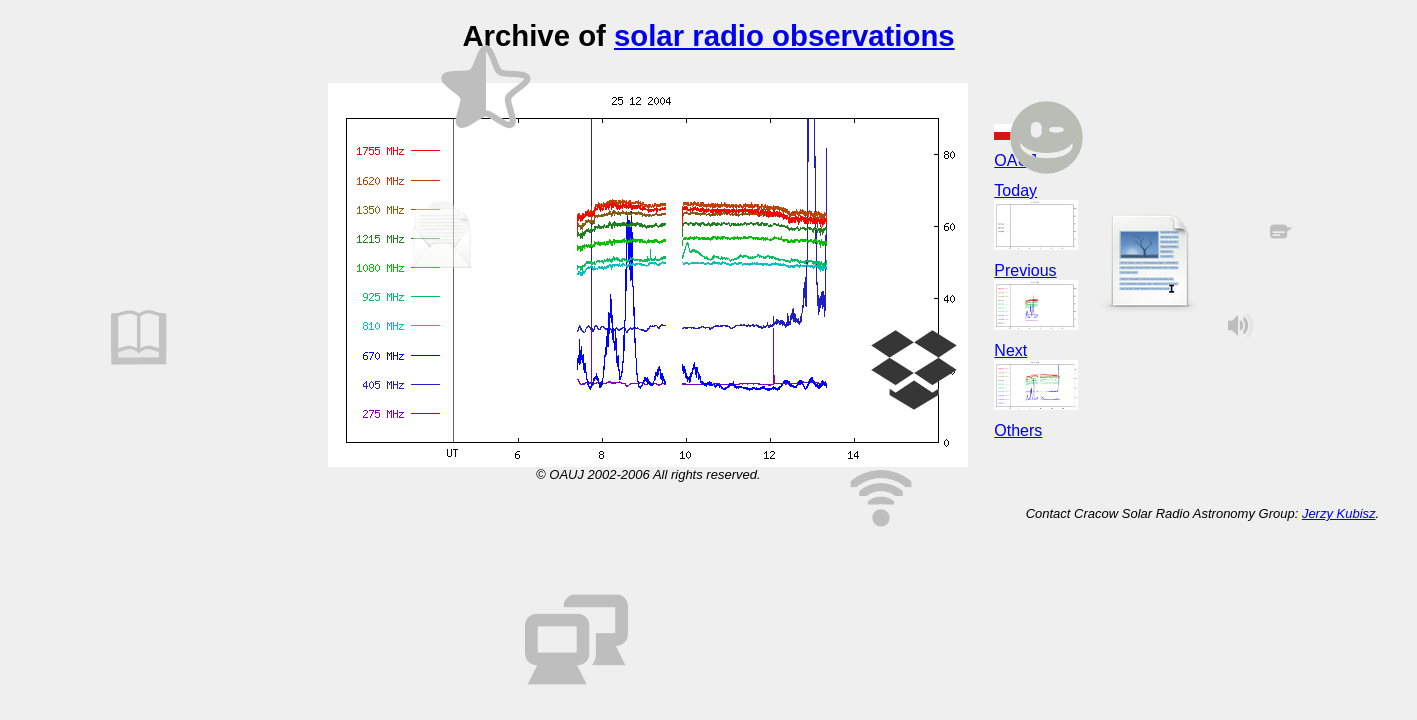 The image size is (1417, 720). What do you see at coordinates (576, 639) in the screenshot?
I see `access network preferences and settings` at bounding box center [576, 639].